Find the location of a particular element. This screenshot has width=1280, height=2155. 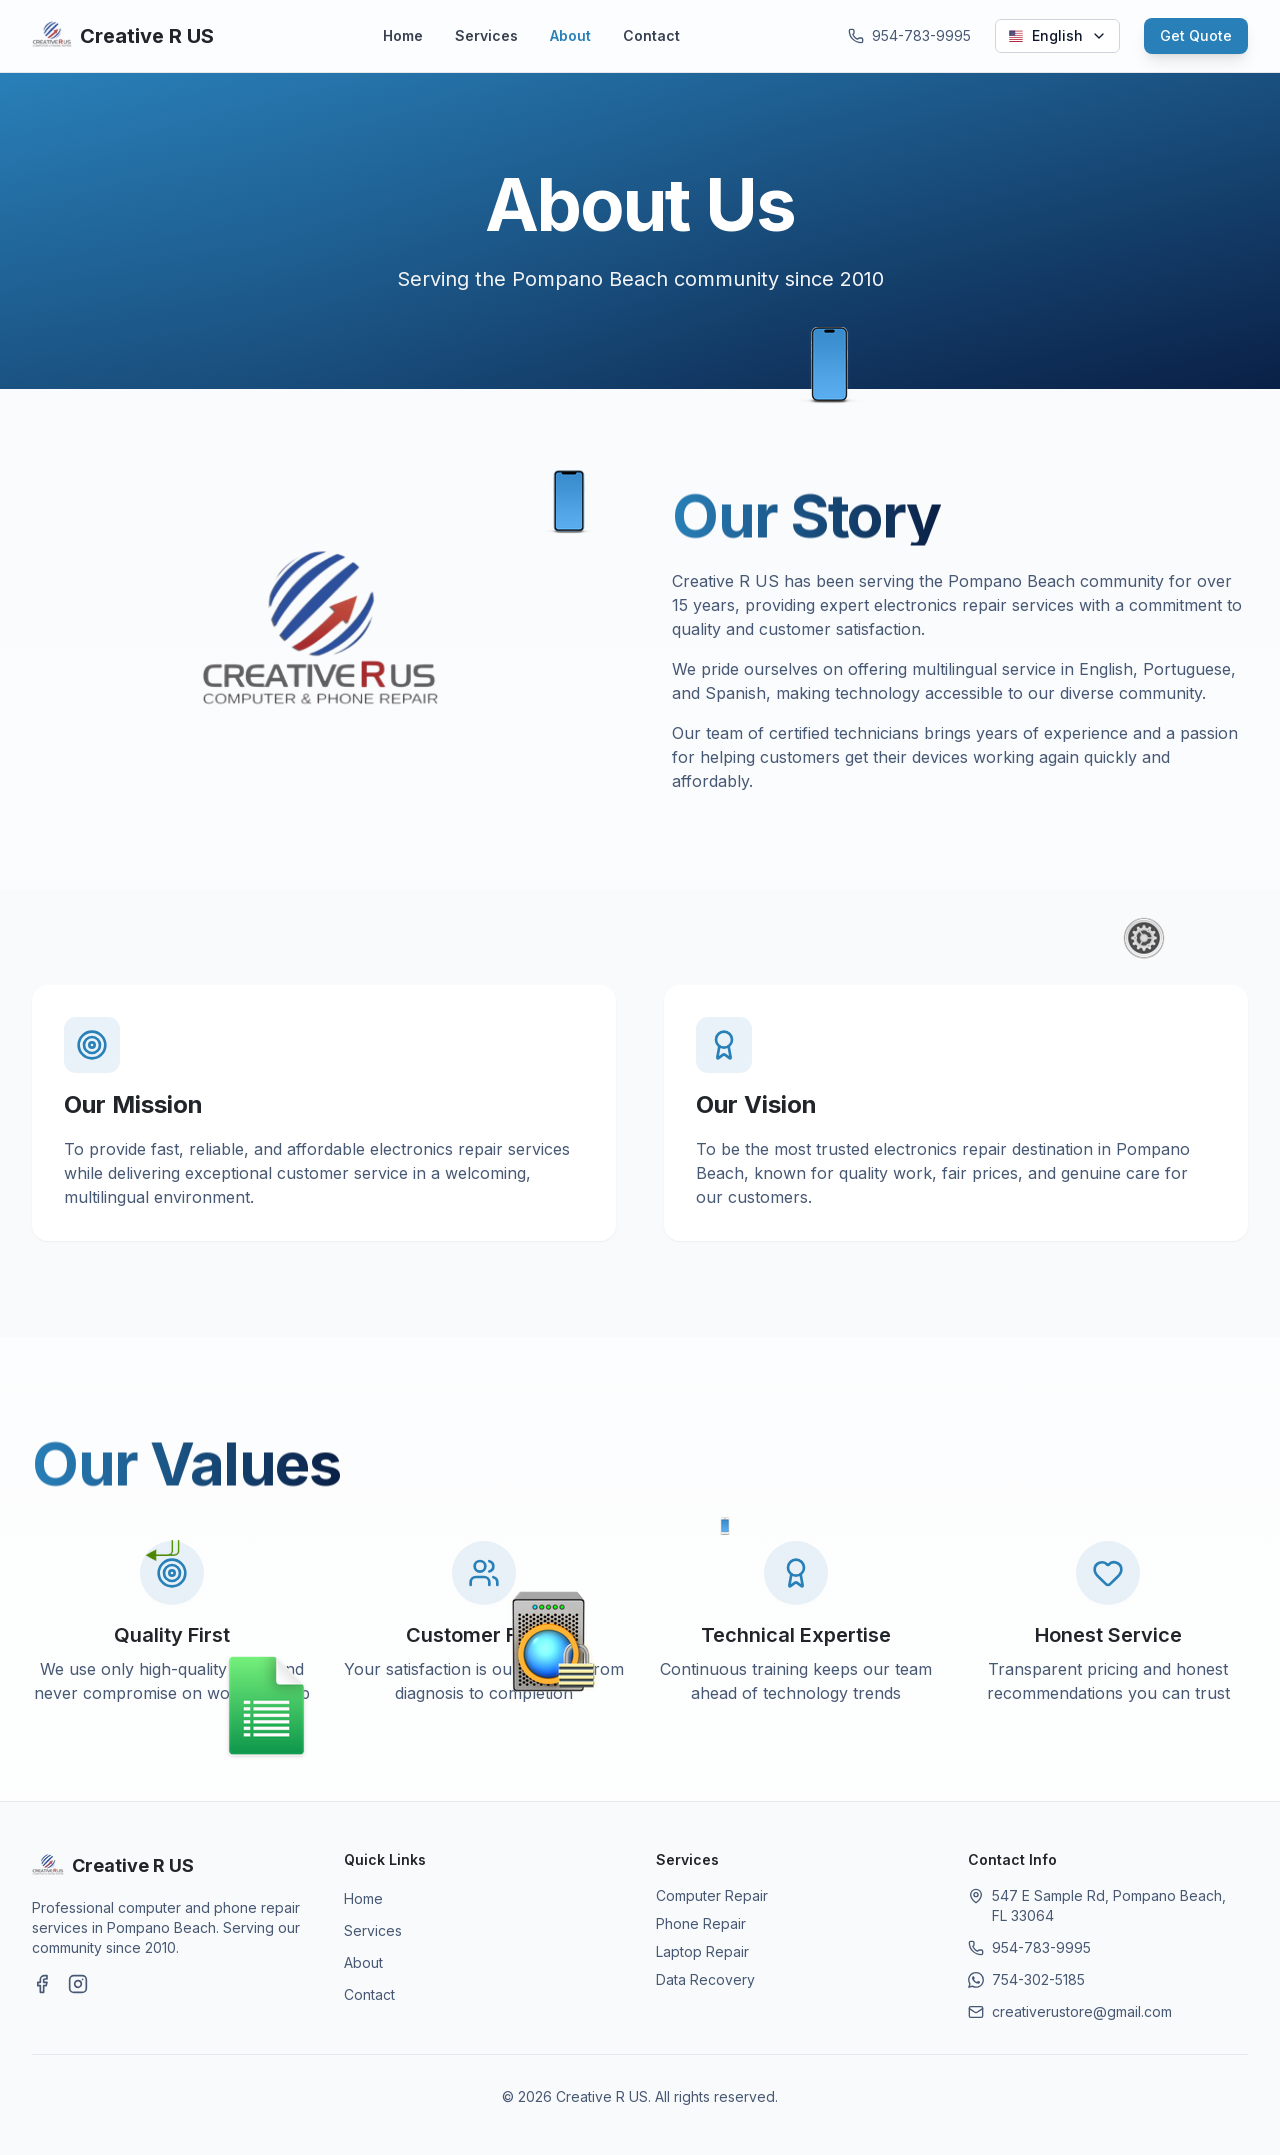

google forms file or document is located at coordinates (266, 1707).